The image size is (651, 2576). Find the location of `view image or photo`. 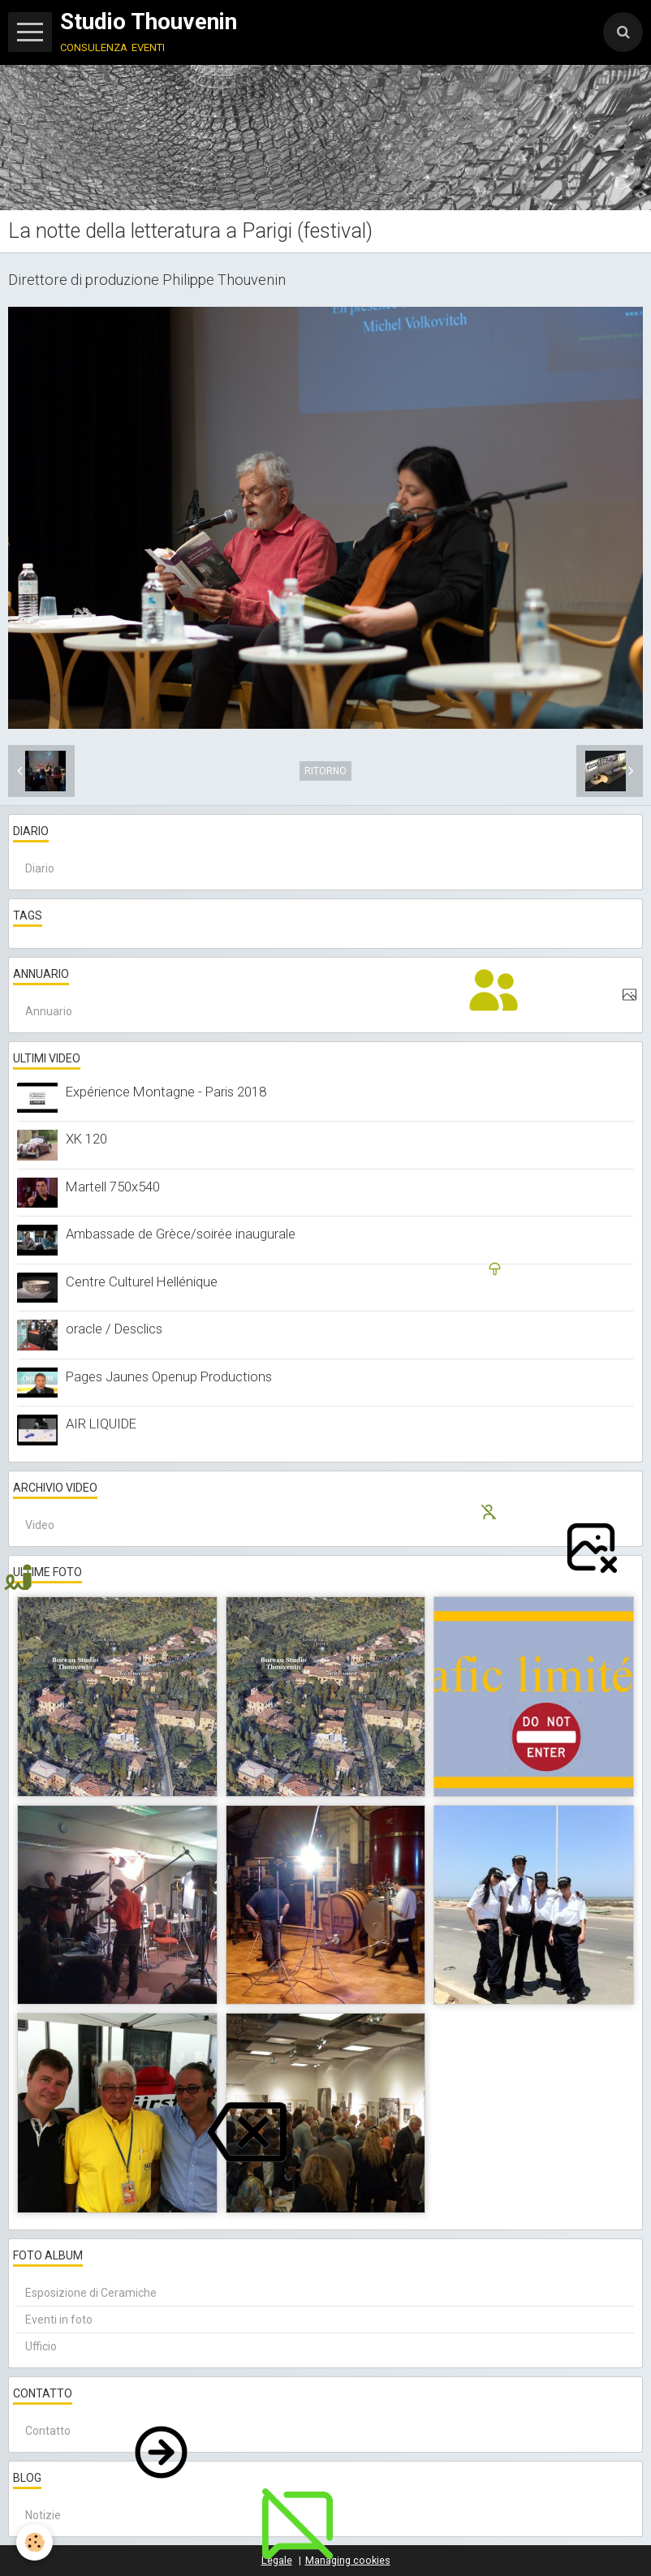

view image or photo is located at coordinates (629, 994).